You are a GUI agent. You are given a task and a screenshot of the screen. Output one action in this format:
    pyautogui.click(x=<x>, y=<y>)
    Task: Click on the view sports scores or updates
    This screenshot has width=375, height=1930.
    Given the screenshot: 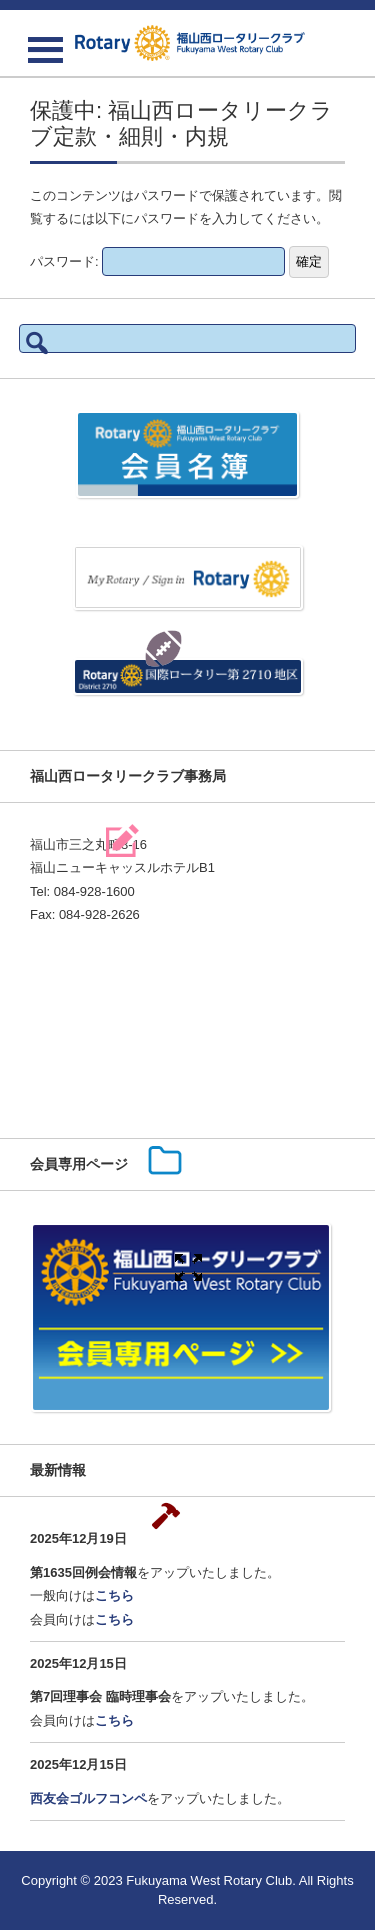 What is the action you would take?
    pyautogui.click(x=163, y=648)
    